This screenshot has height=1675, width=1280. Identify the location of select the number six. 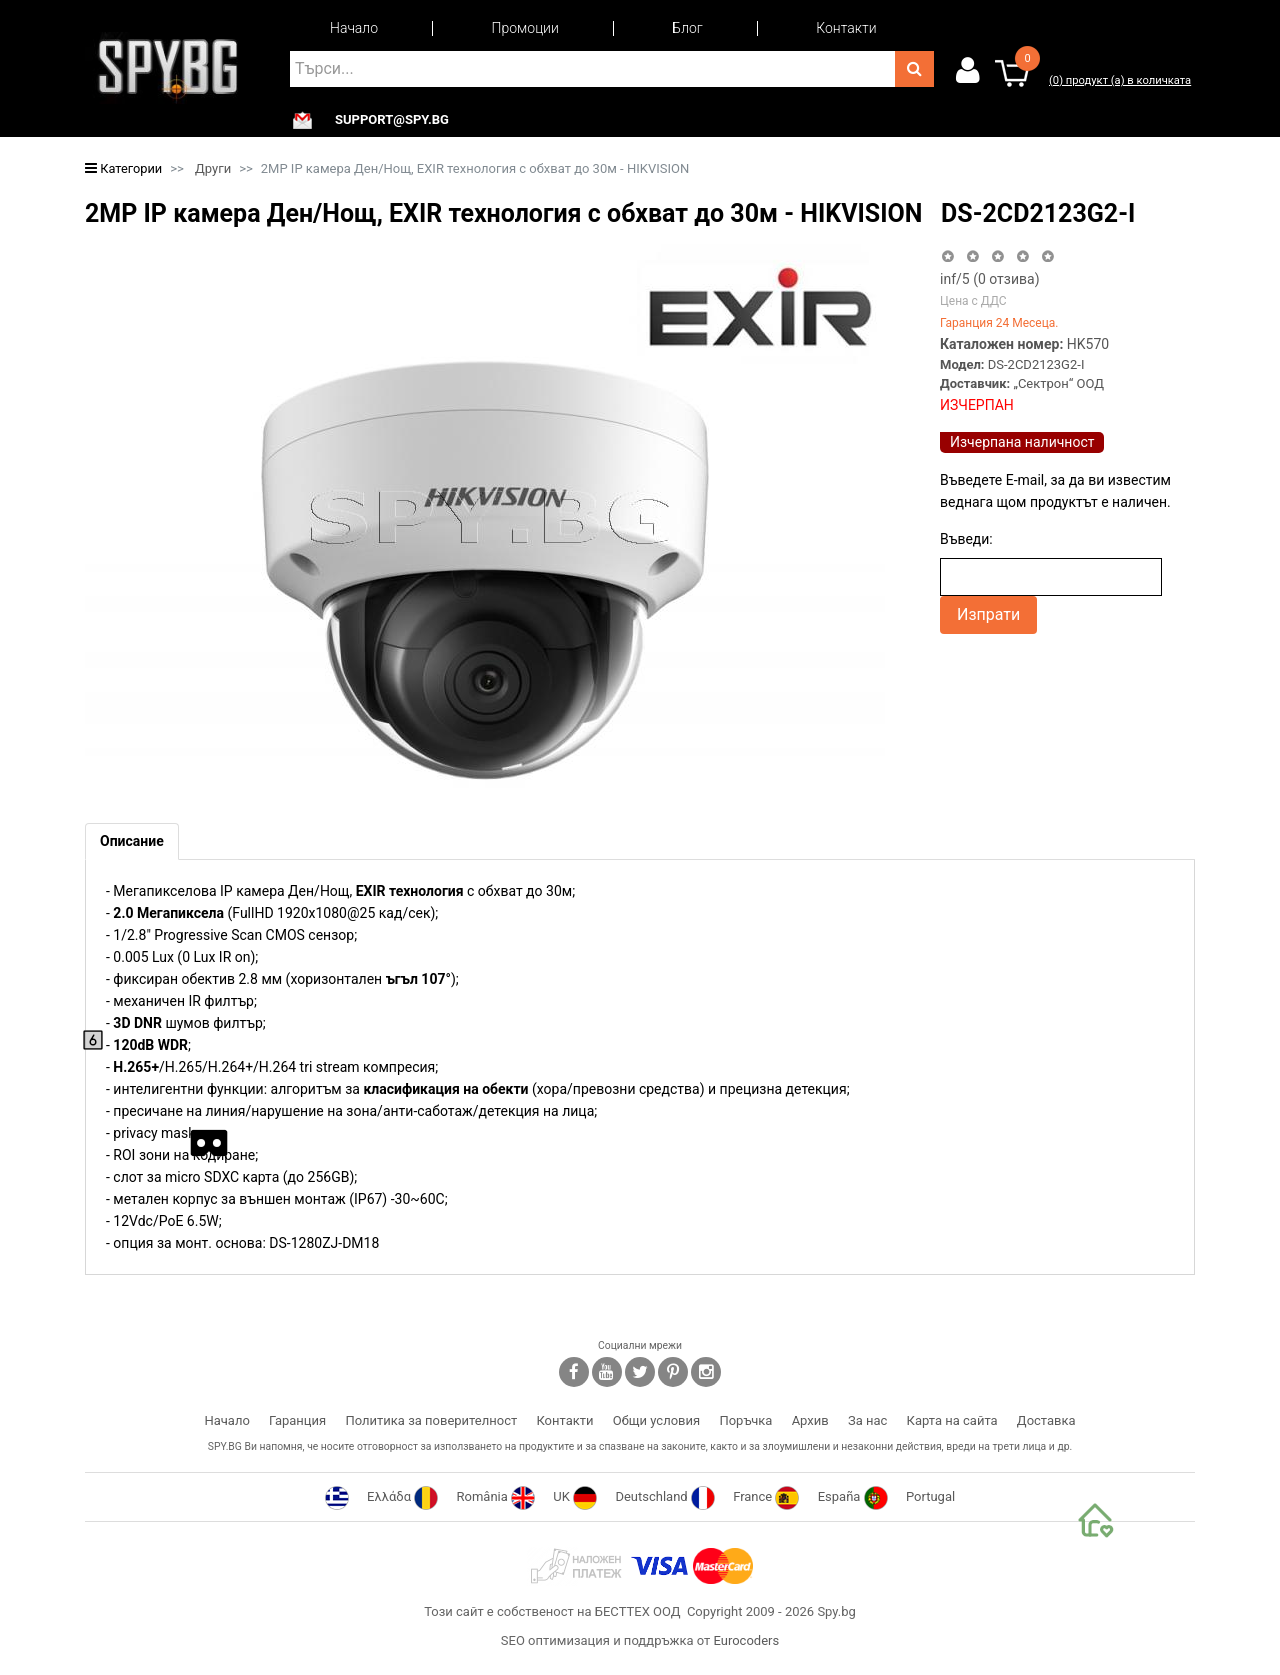
(93, 1040).